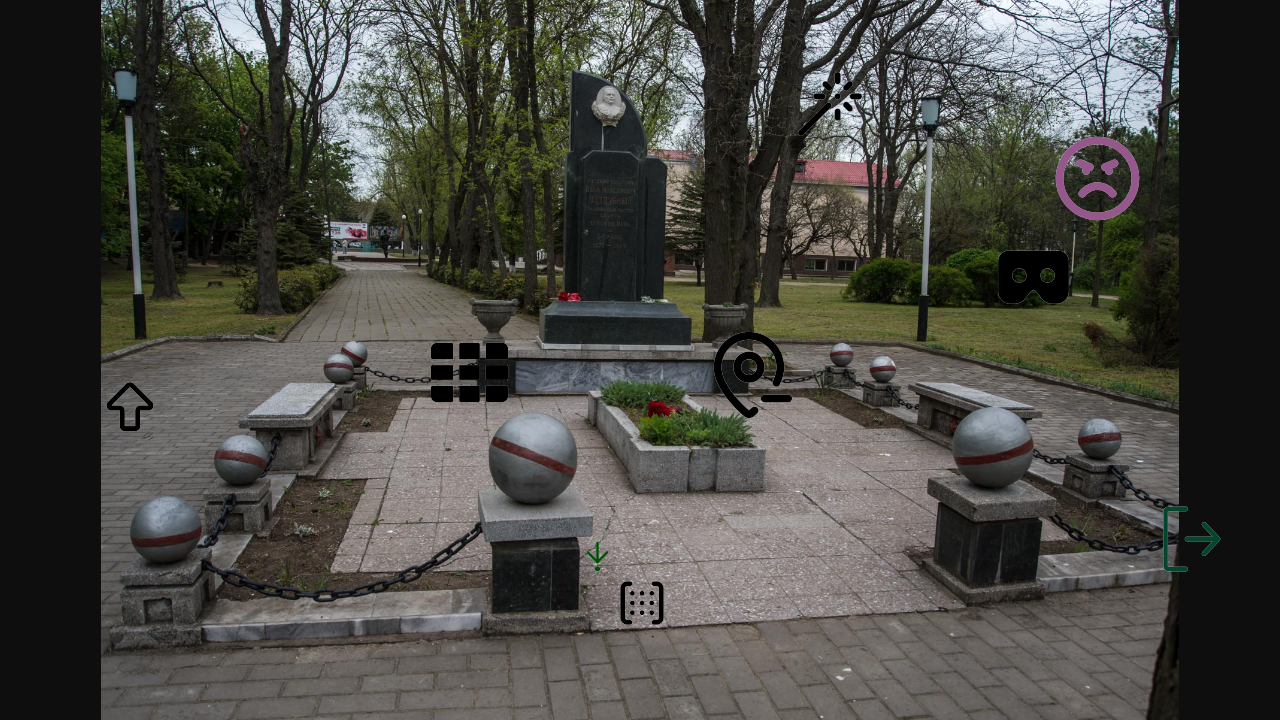 The image size is (1280, 720). Describe the element at coordinates (828, 105) in the screenshot. I see `apply magic or auto-enhance effects` at that location.